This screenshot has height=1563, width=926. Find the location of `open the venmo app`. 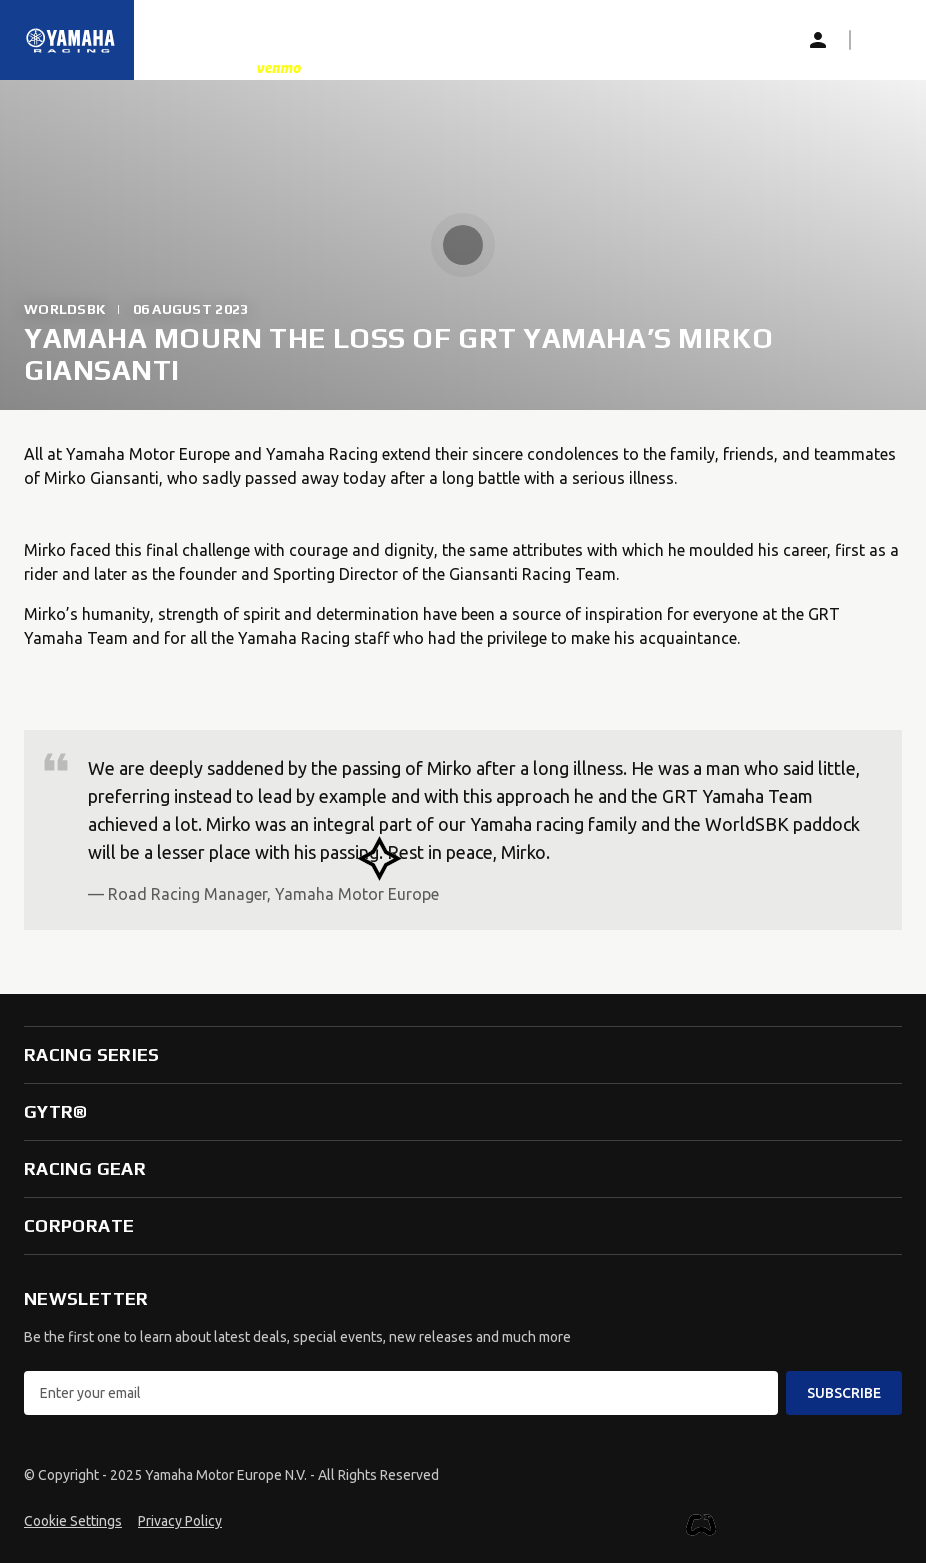

open the venmo app is located at coordinates (279, 69).